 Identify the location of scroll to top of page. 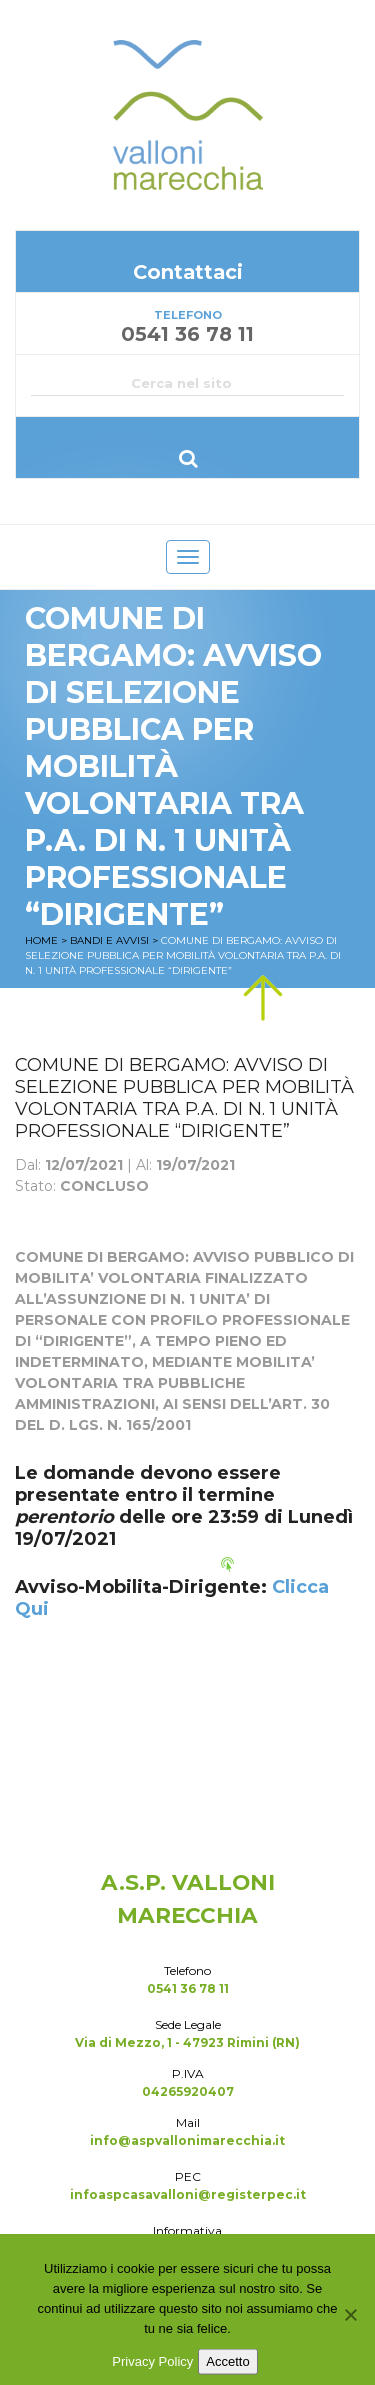
(263, 998).